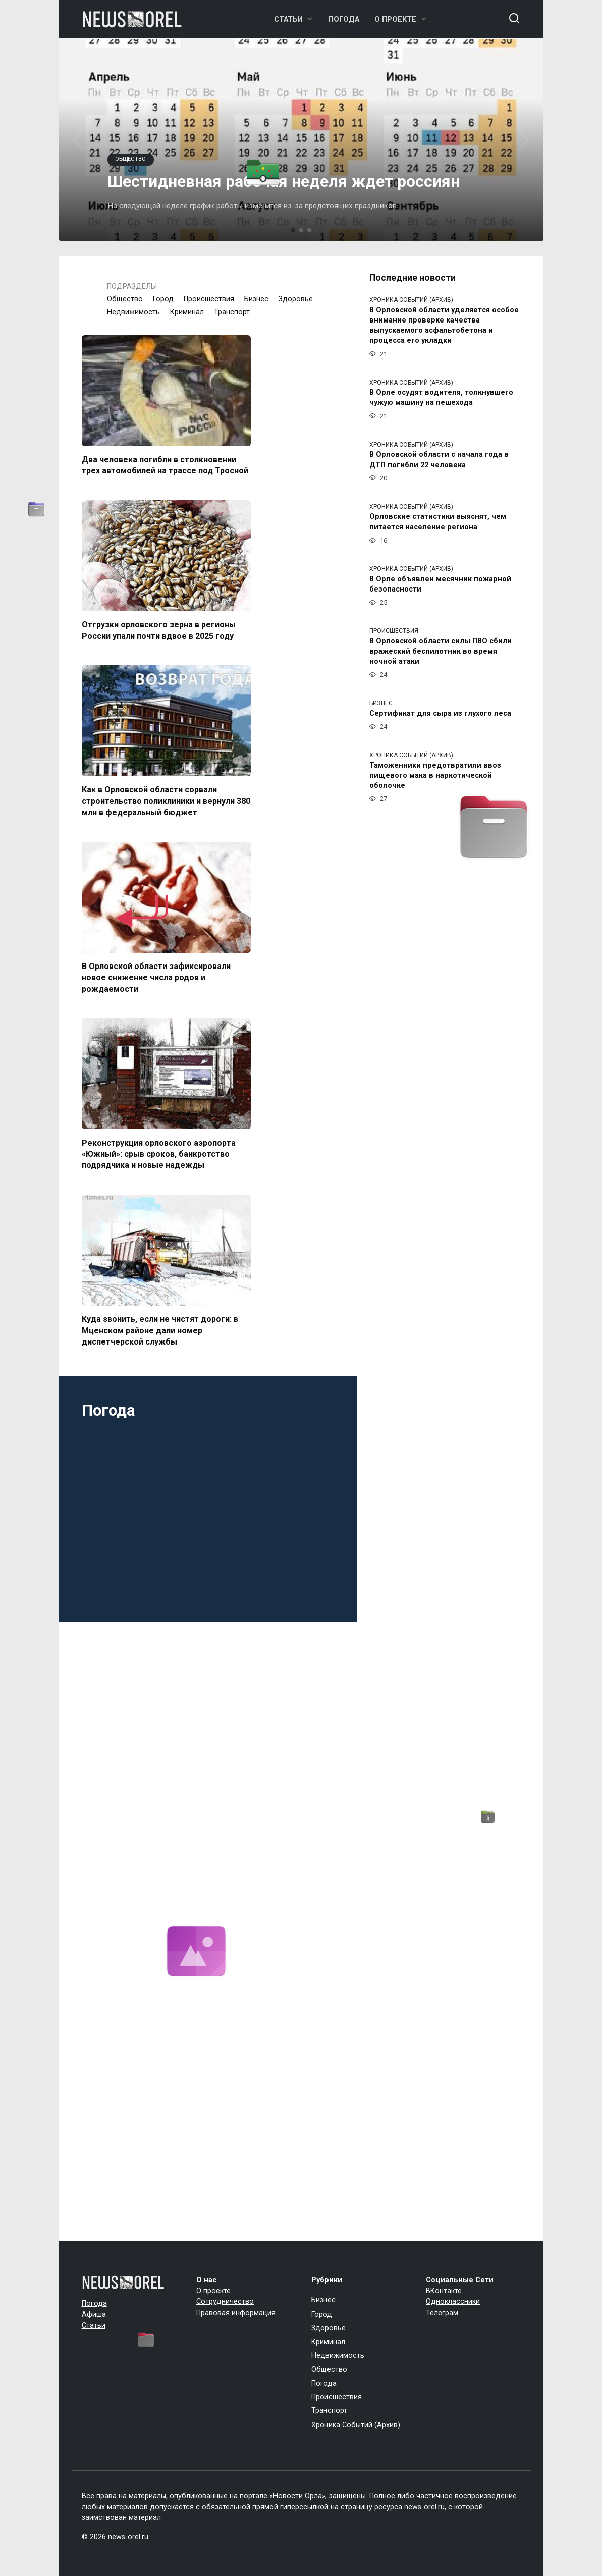 This screenshot has width=602, height=2576. I want to click on open pokémon friend ball themed folder, so click(263, 173).